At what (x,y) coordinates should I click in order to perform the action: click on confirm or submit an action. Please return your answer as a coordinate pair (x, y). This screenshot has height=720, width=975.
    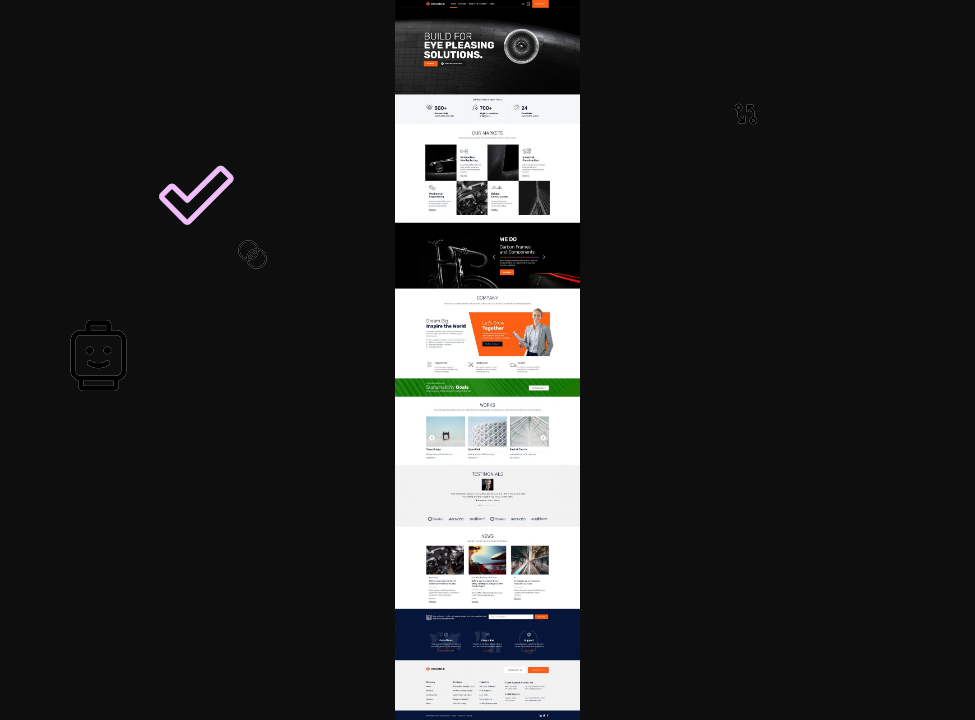
    Looking at the image, I should click on (195, 194).